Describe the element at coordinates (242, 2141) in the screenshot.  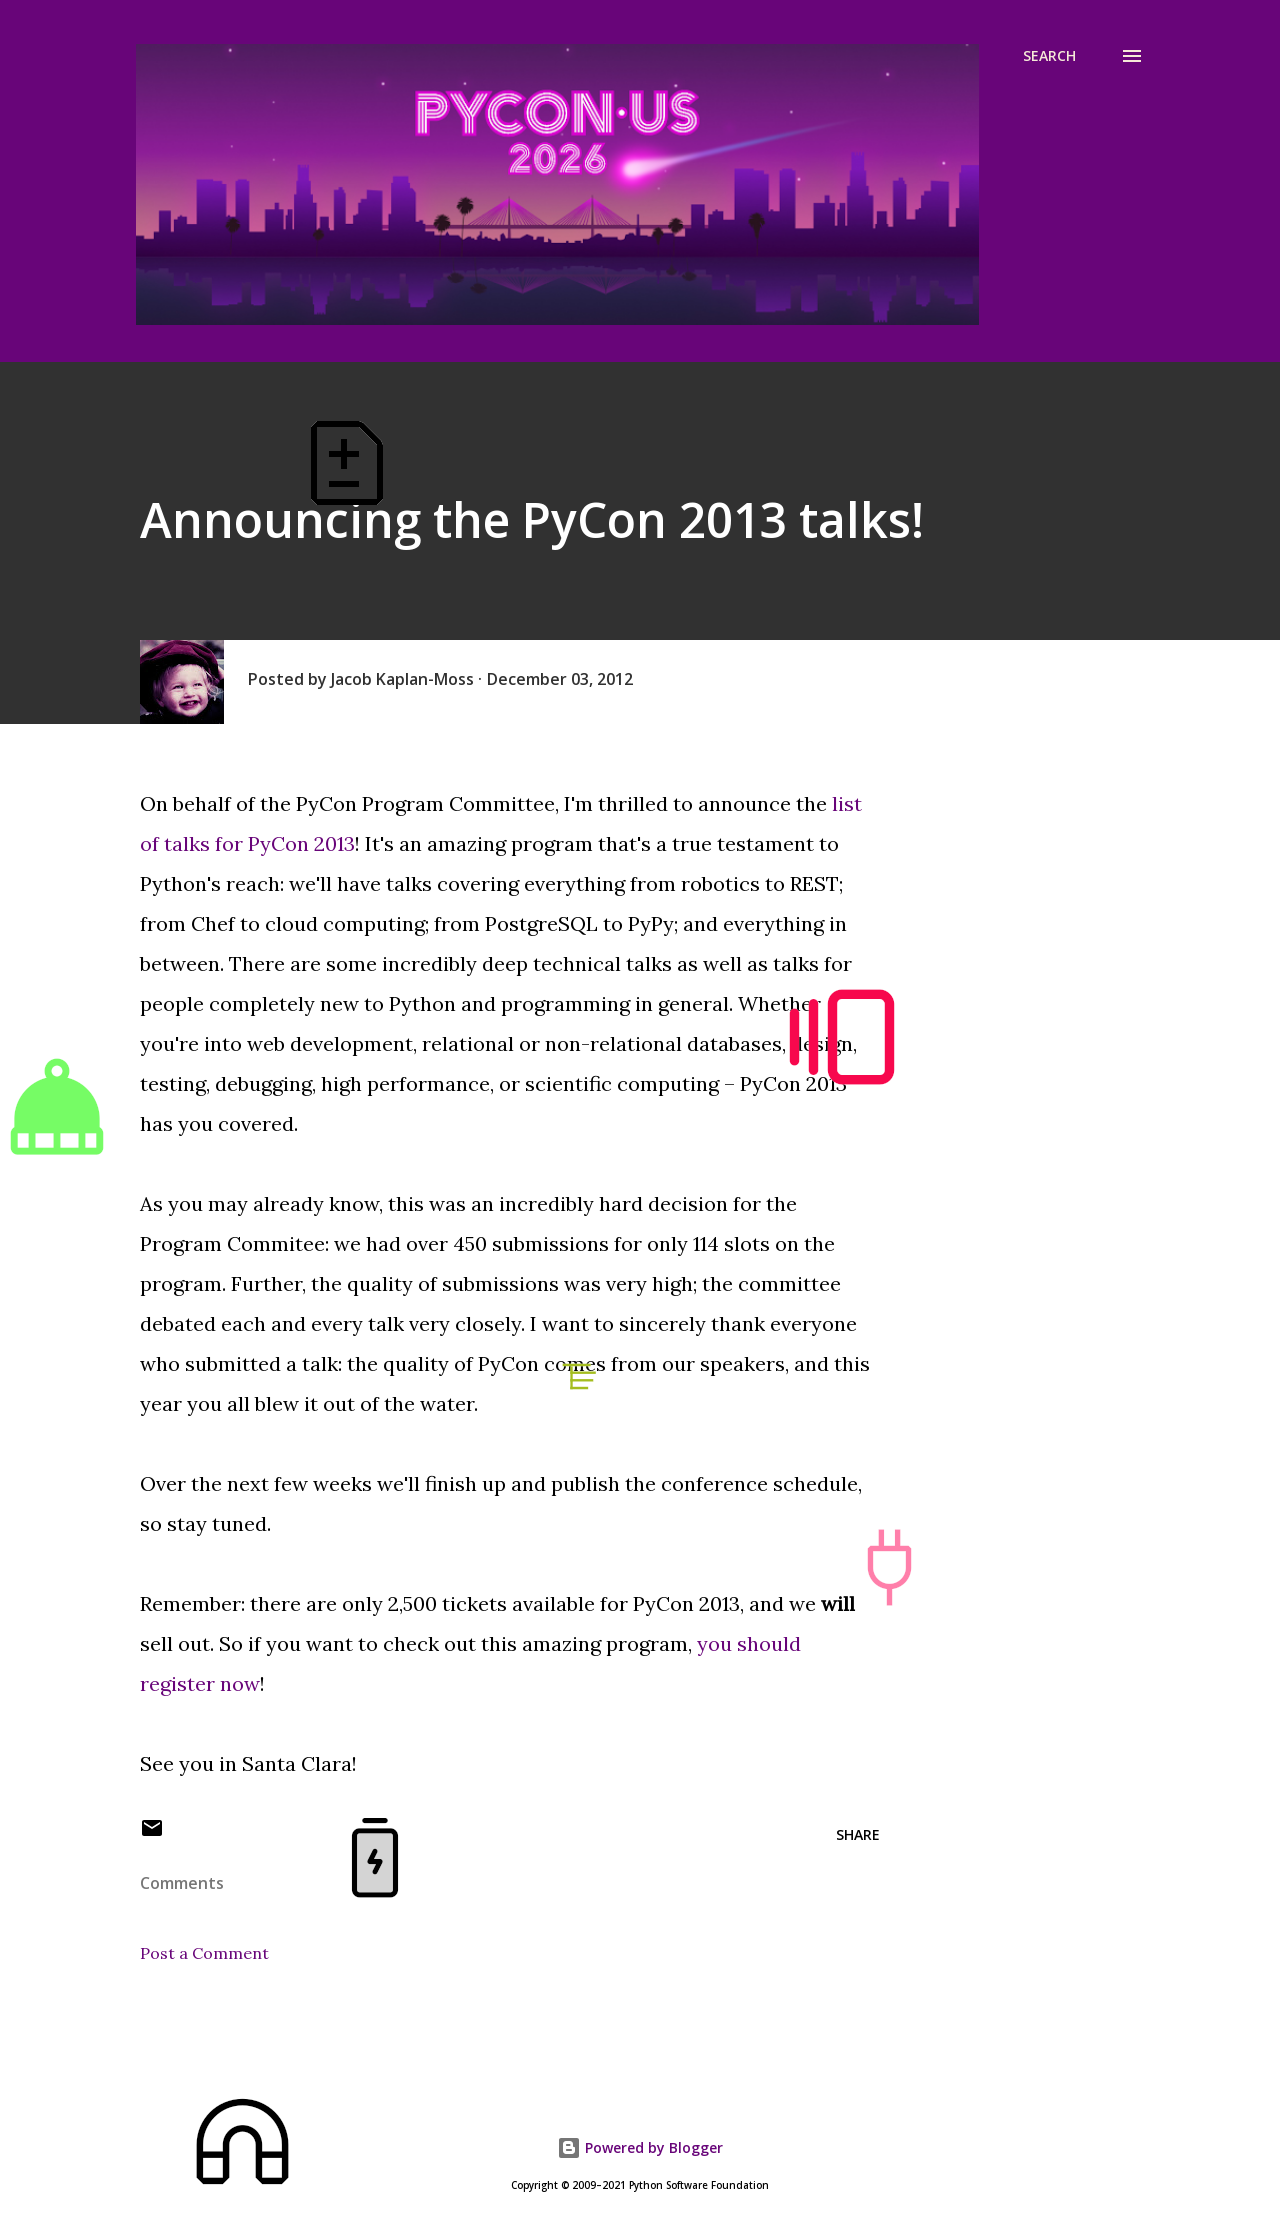
I see `toggle magnetic snapping for alignment` at that location.